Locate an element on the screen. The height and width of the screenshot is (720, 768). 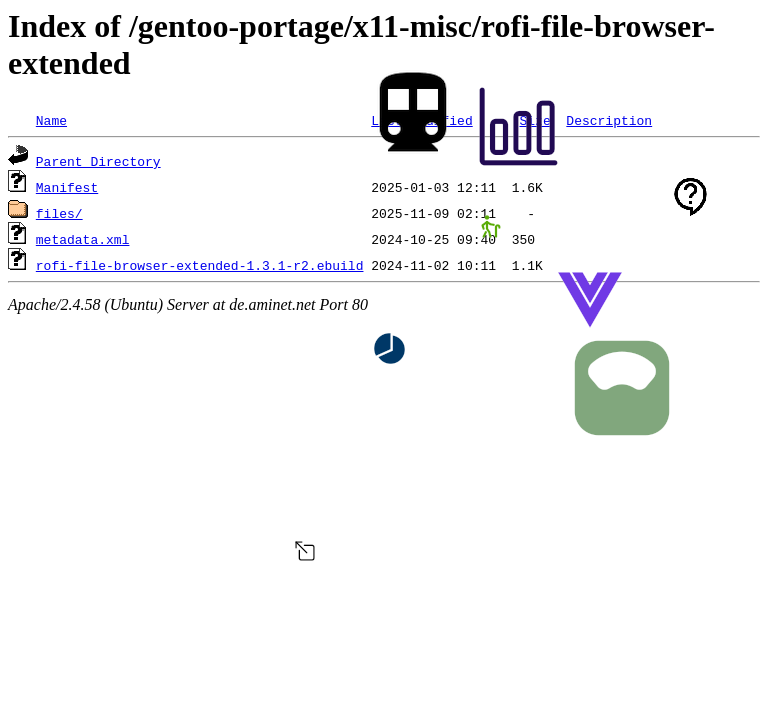
contact customer support is located at coordinates (691, 196).